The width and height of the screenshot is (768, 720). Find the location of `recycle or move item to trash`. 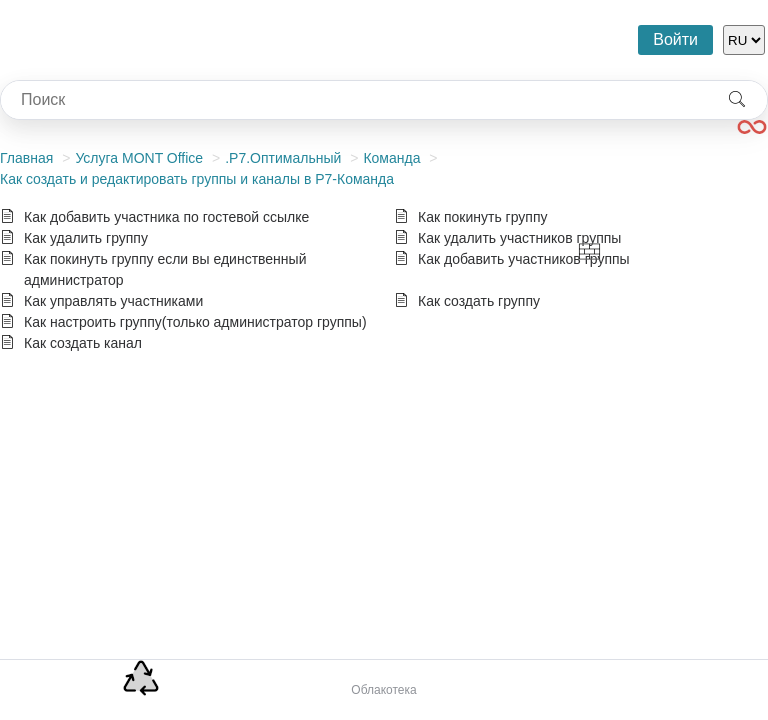

recycle or move item to trash is located at coordinates (141, 678).